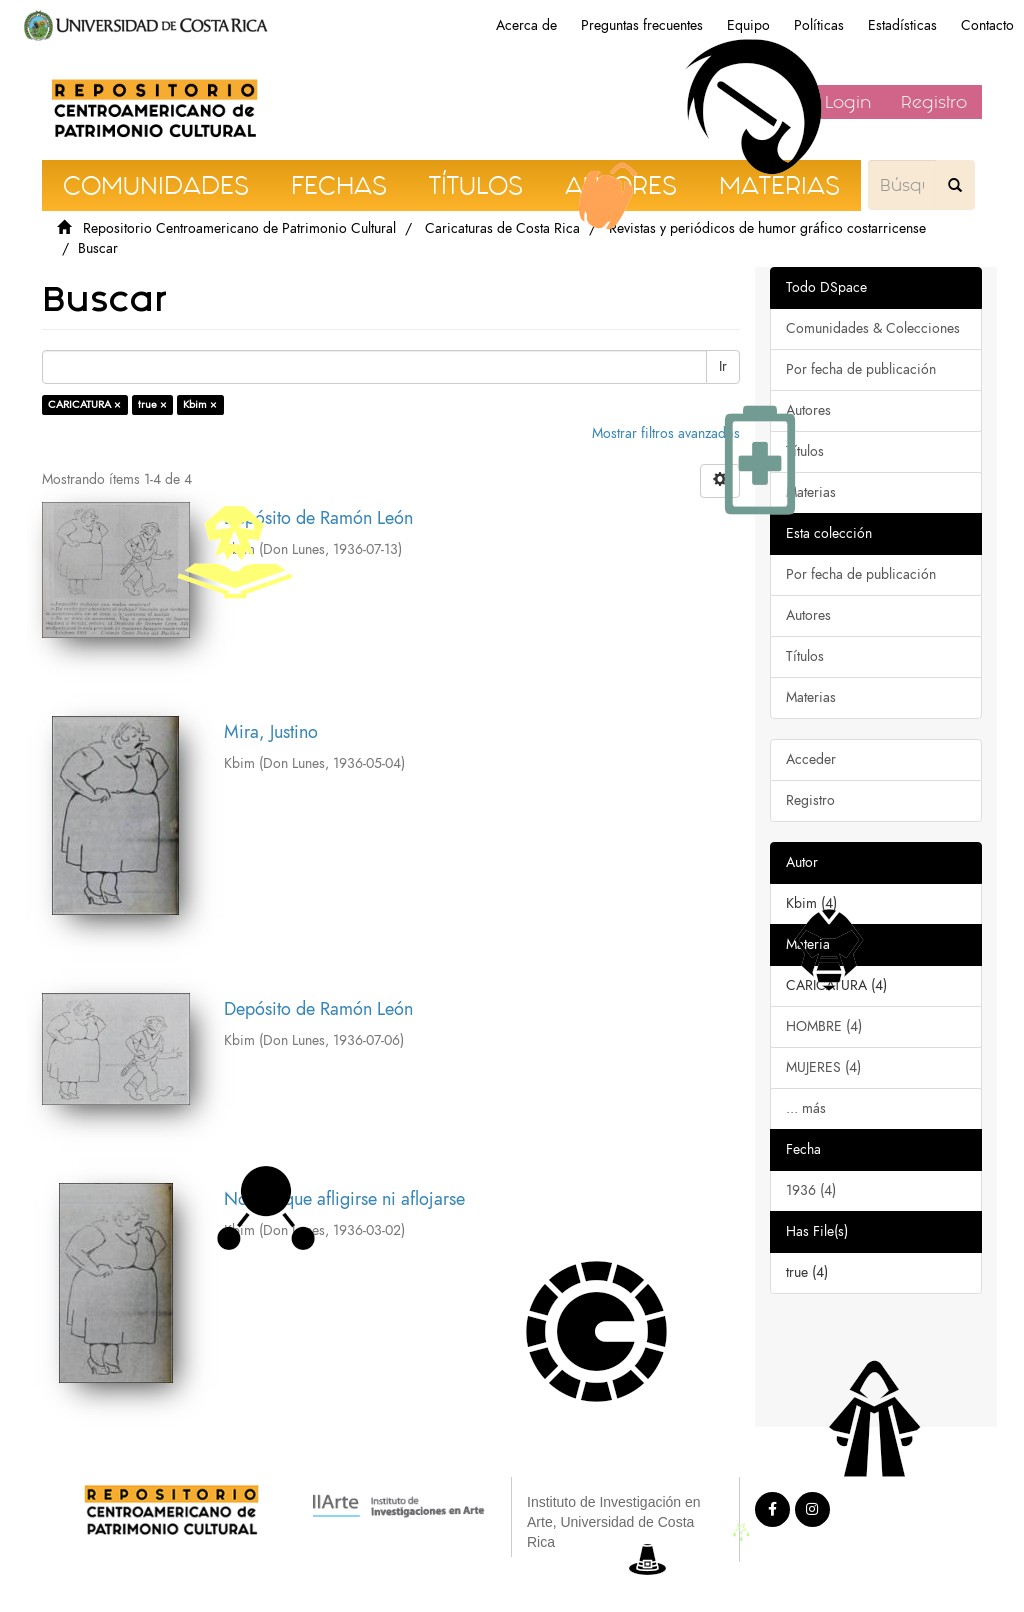 This screenshot has width=1024, height=1612. Describe the element at coordinates (234, 555) in the screenshot. I see `view death note or cursed book item in game inventory` at that location.